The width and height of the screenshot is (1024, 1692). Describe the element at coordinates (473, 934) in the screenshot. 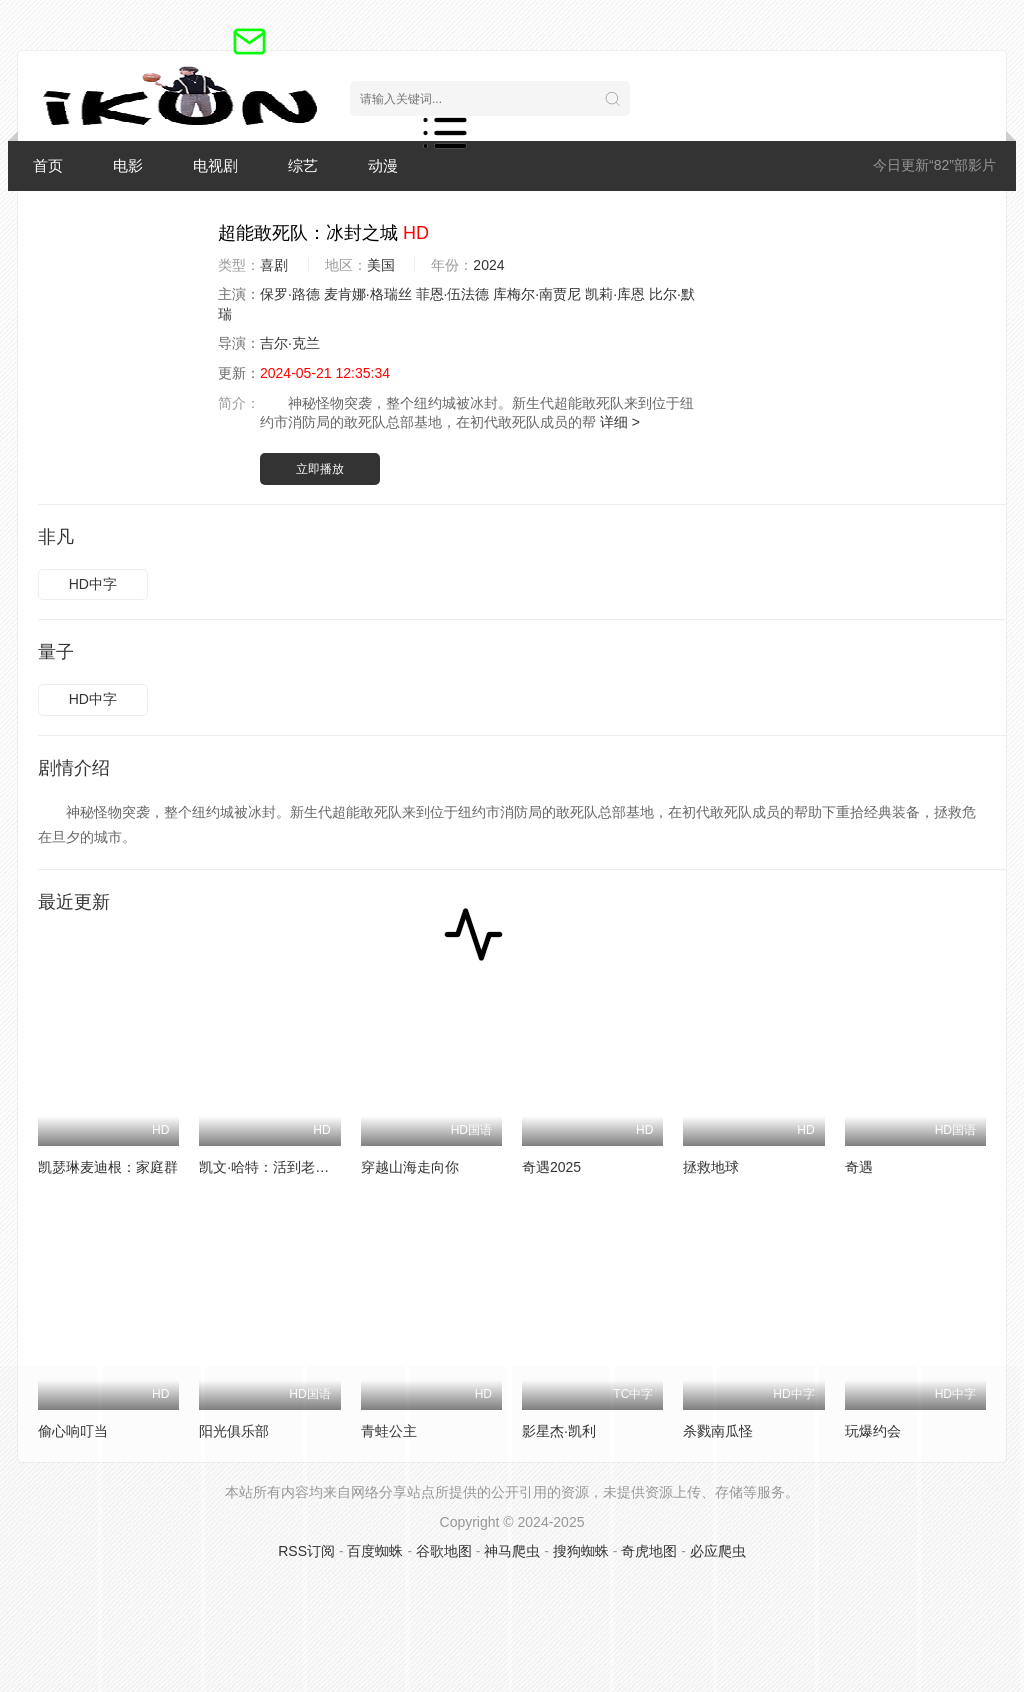

I see `view activity or health metrics` at that location.